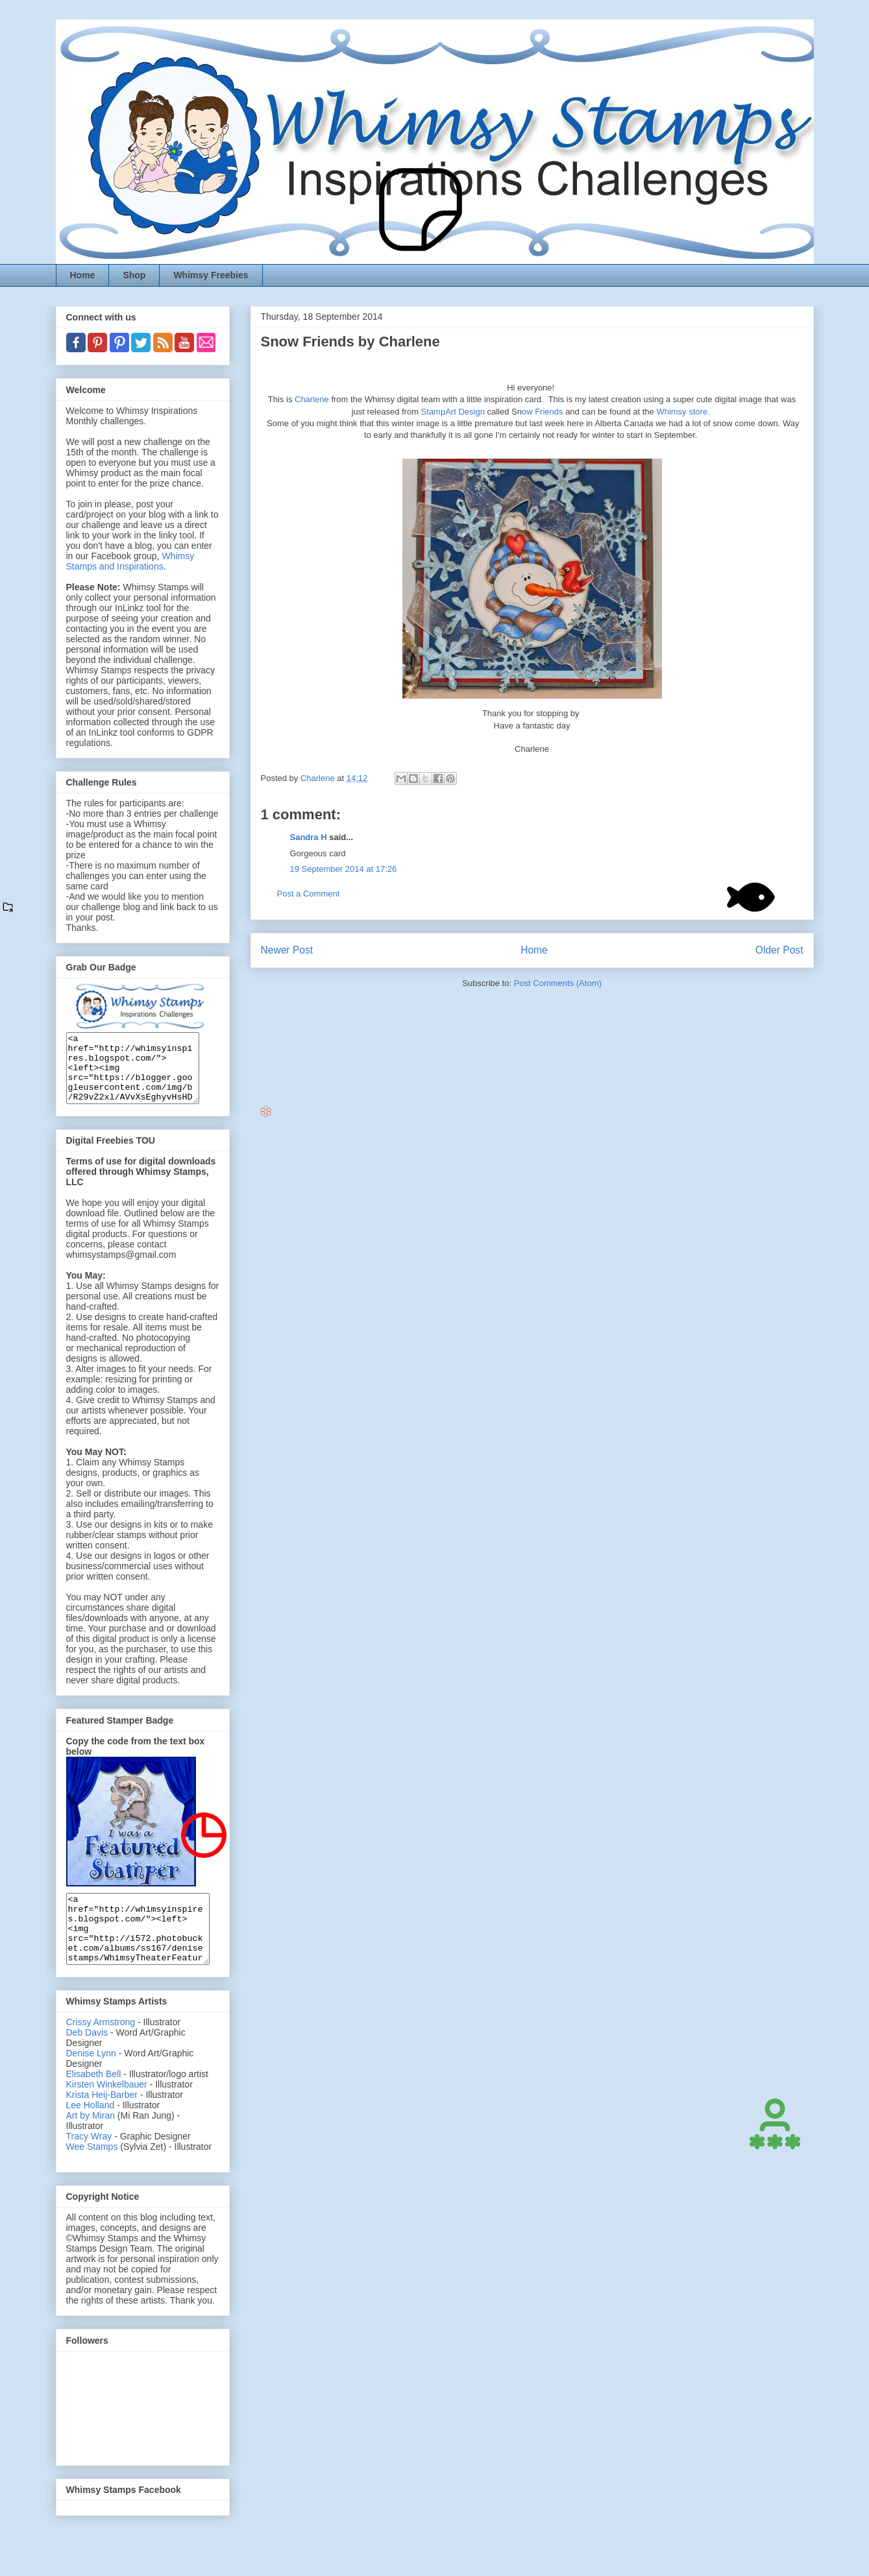 The width and height of the screenshot is (869, 2576). What do you see at coordinates (751, 897) in the screenshot?
I see `indicates seafood or fish-related content` at bounding box center [751, 897].